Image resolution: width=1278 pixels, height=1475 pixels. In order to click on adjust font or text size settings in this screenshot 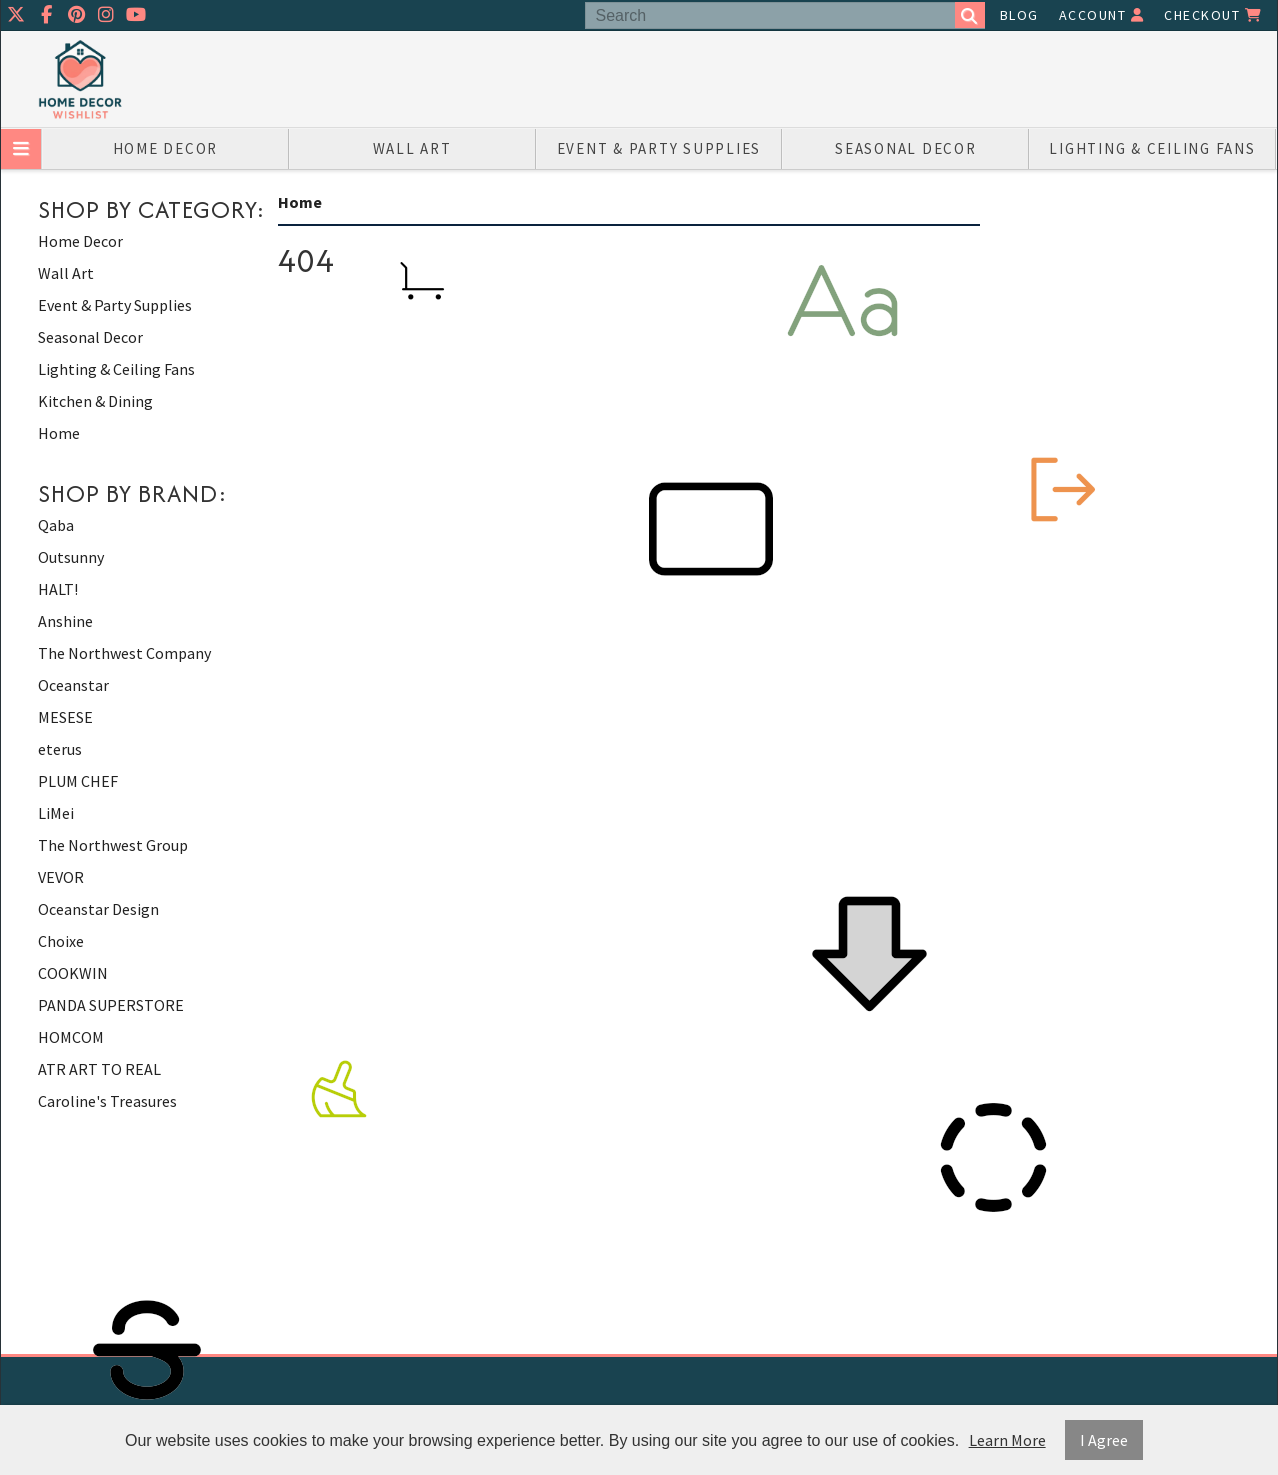, I will do `click(844, 302)`.